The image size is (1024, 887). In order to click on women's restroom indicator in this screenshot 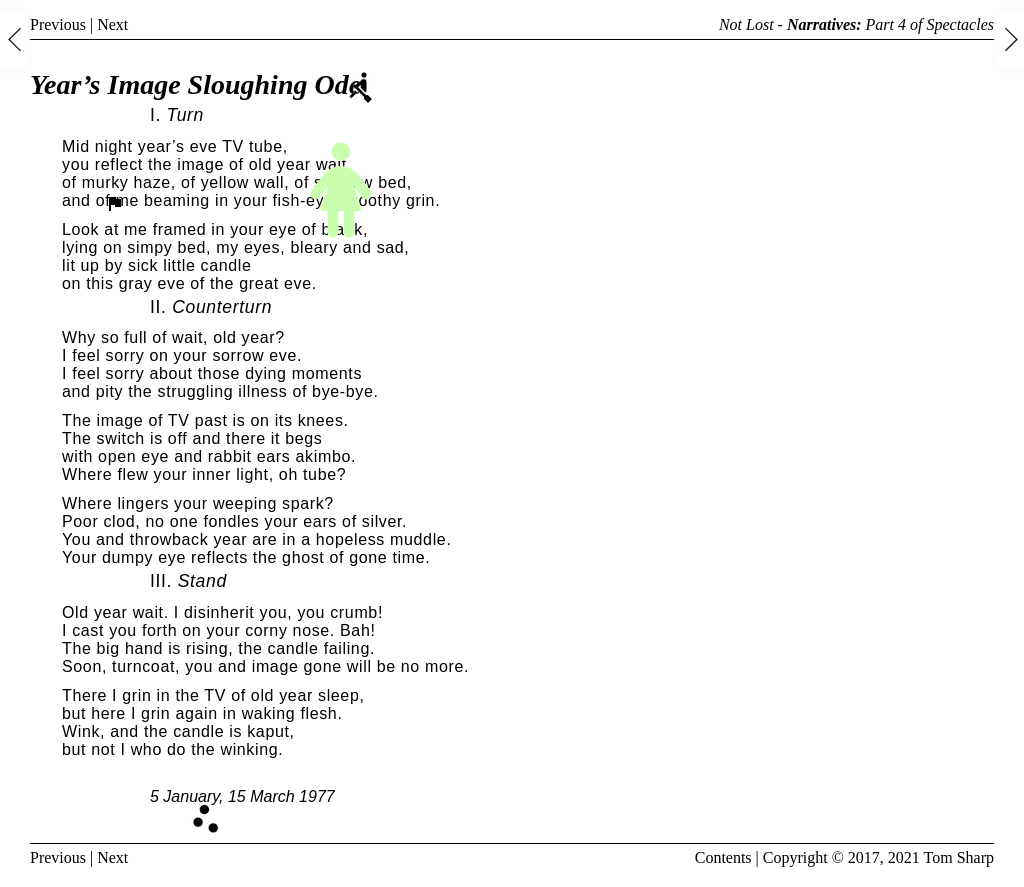, I will do `click(341, 190)`.